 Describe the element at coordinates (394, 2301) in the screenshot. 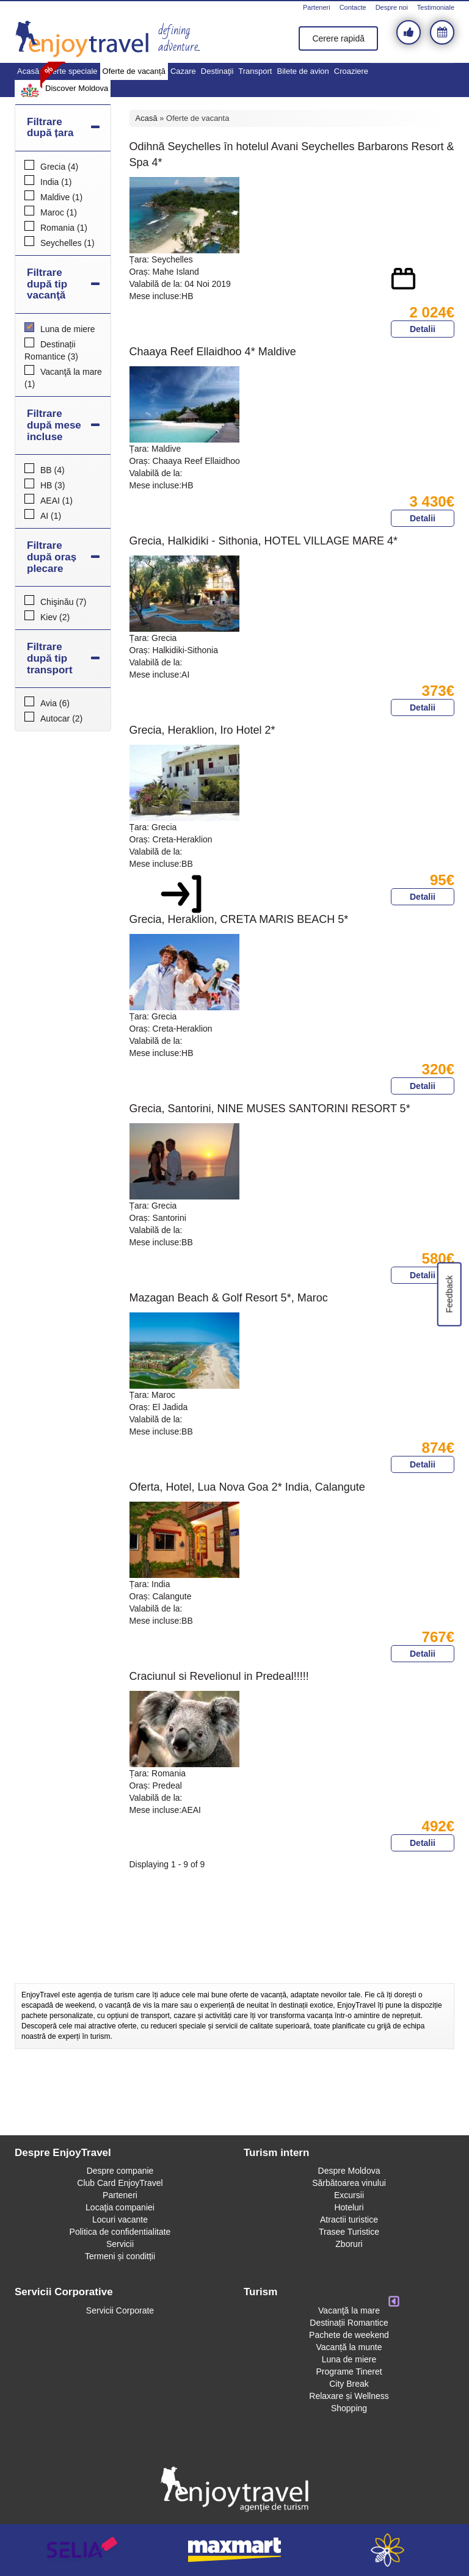

I see `navigate to the previous item or screen` at that location.